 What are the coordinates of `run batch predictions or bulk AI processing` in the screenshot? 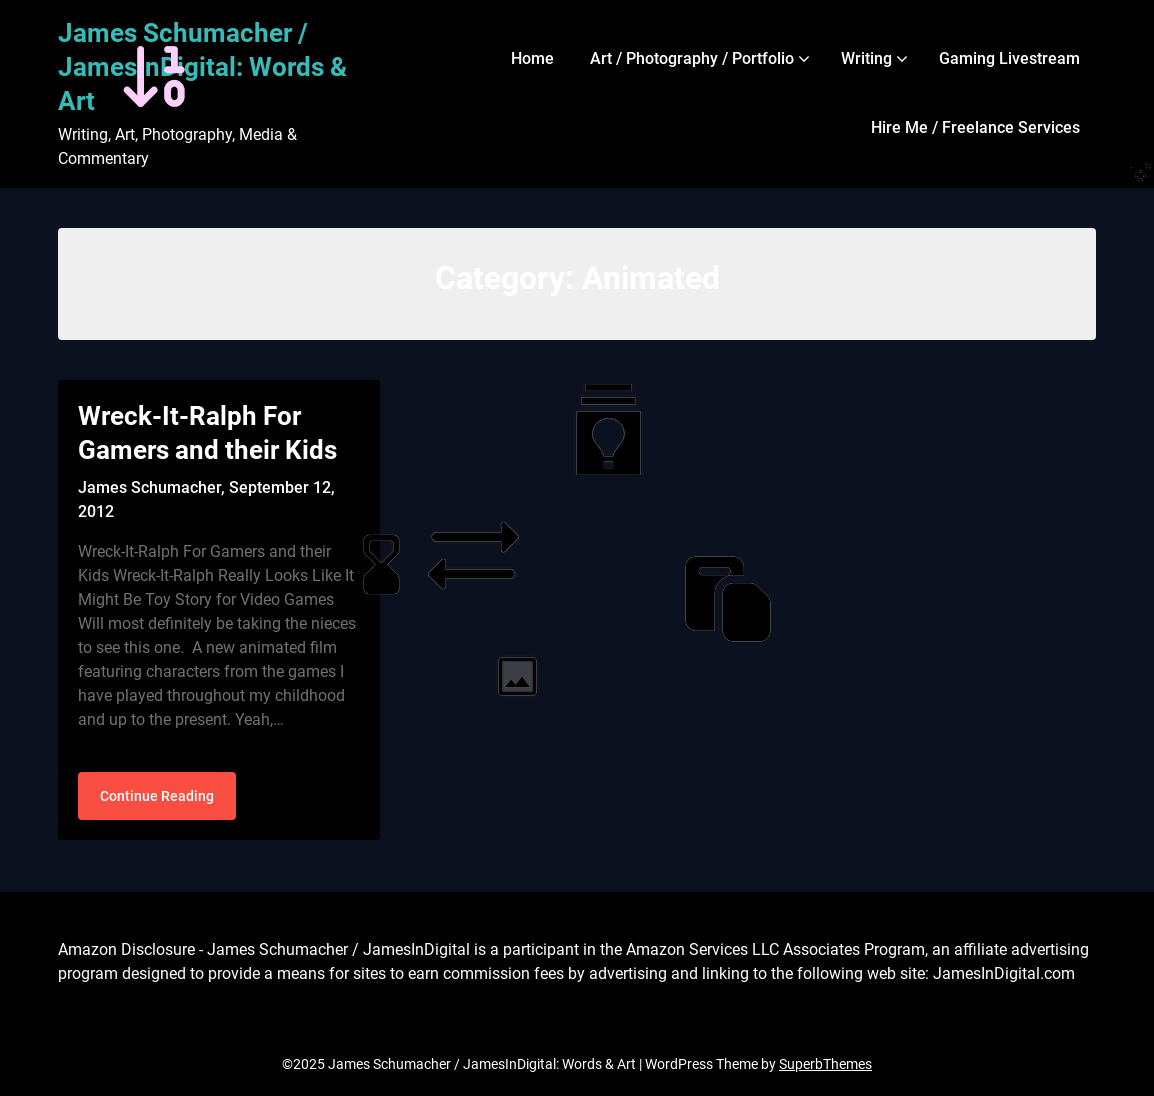 It's located at (608, 429).